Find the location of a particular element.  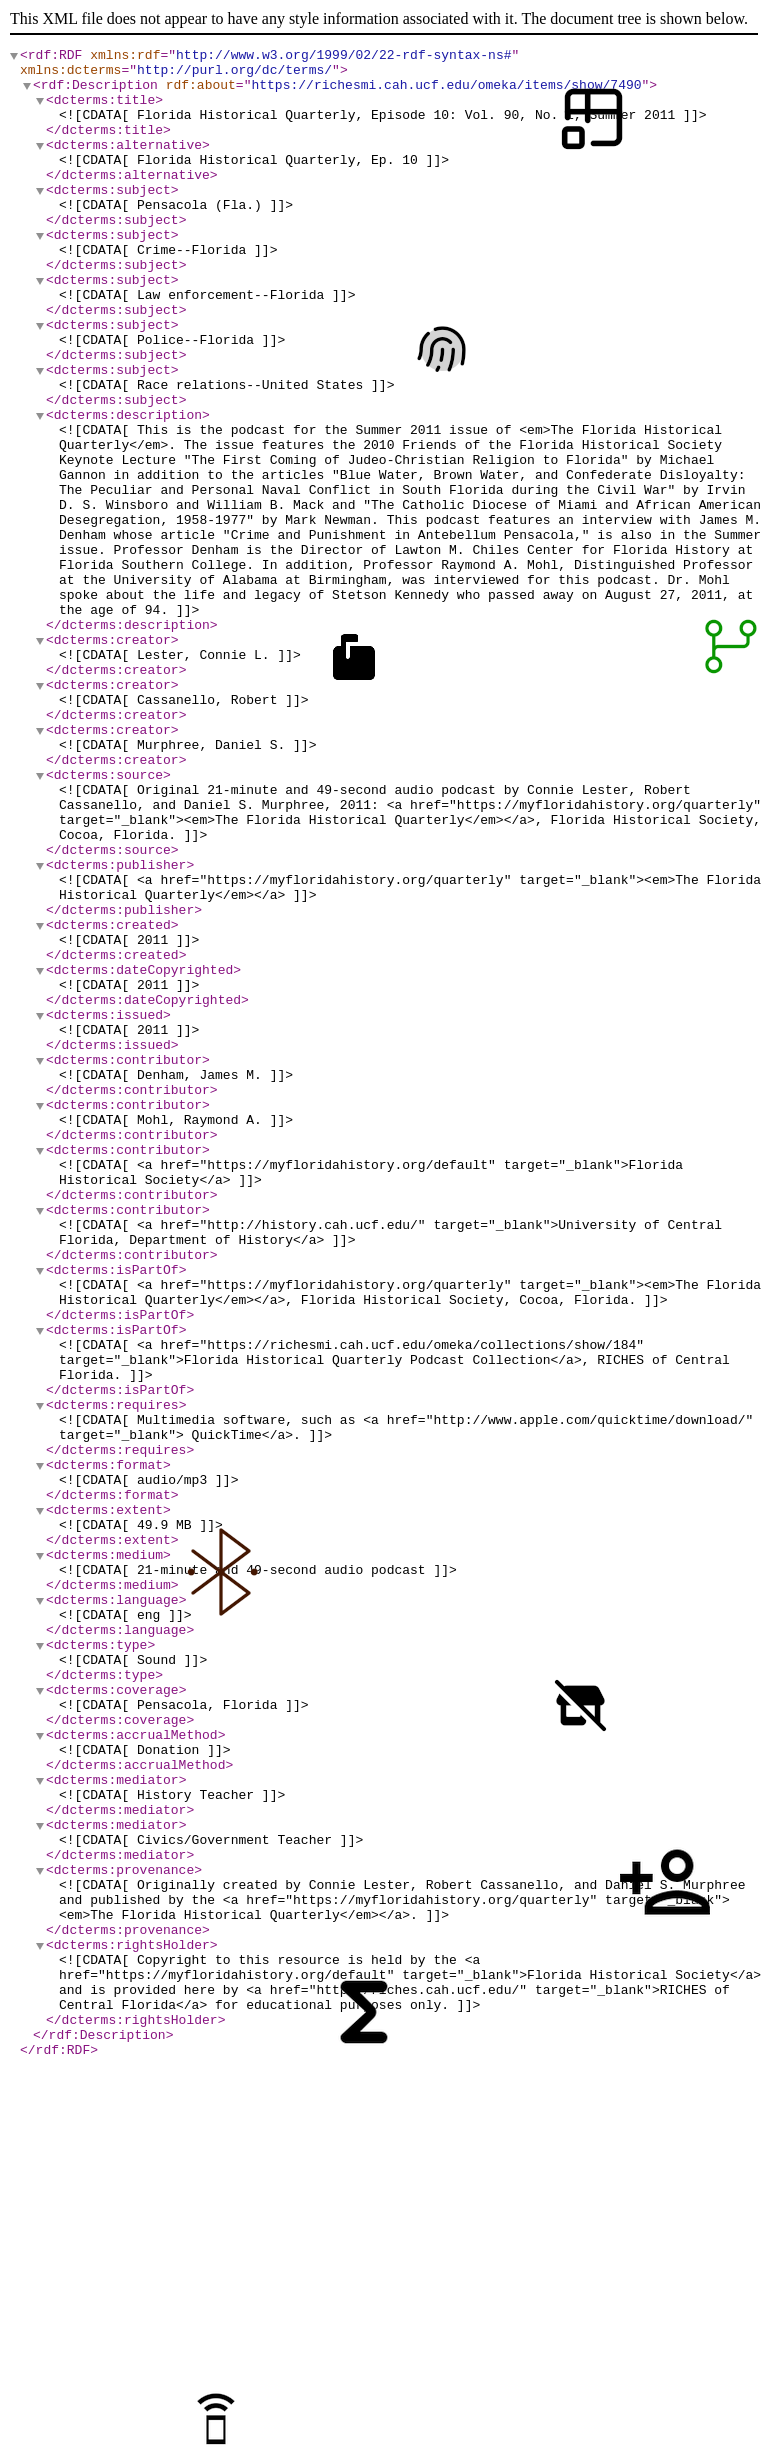

add a new contact is located at coordinates (665, 1882).